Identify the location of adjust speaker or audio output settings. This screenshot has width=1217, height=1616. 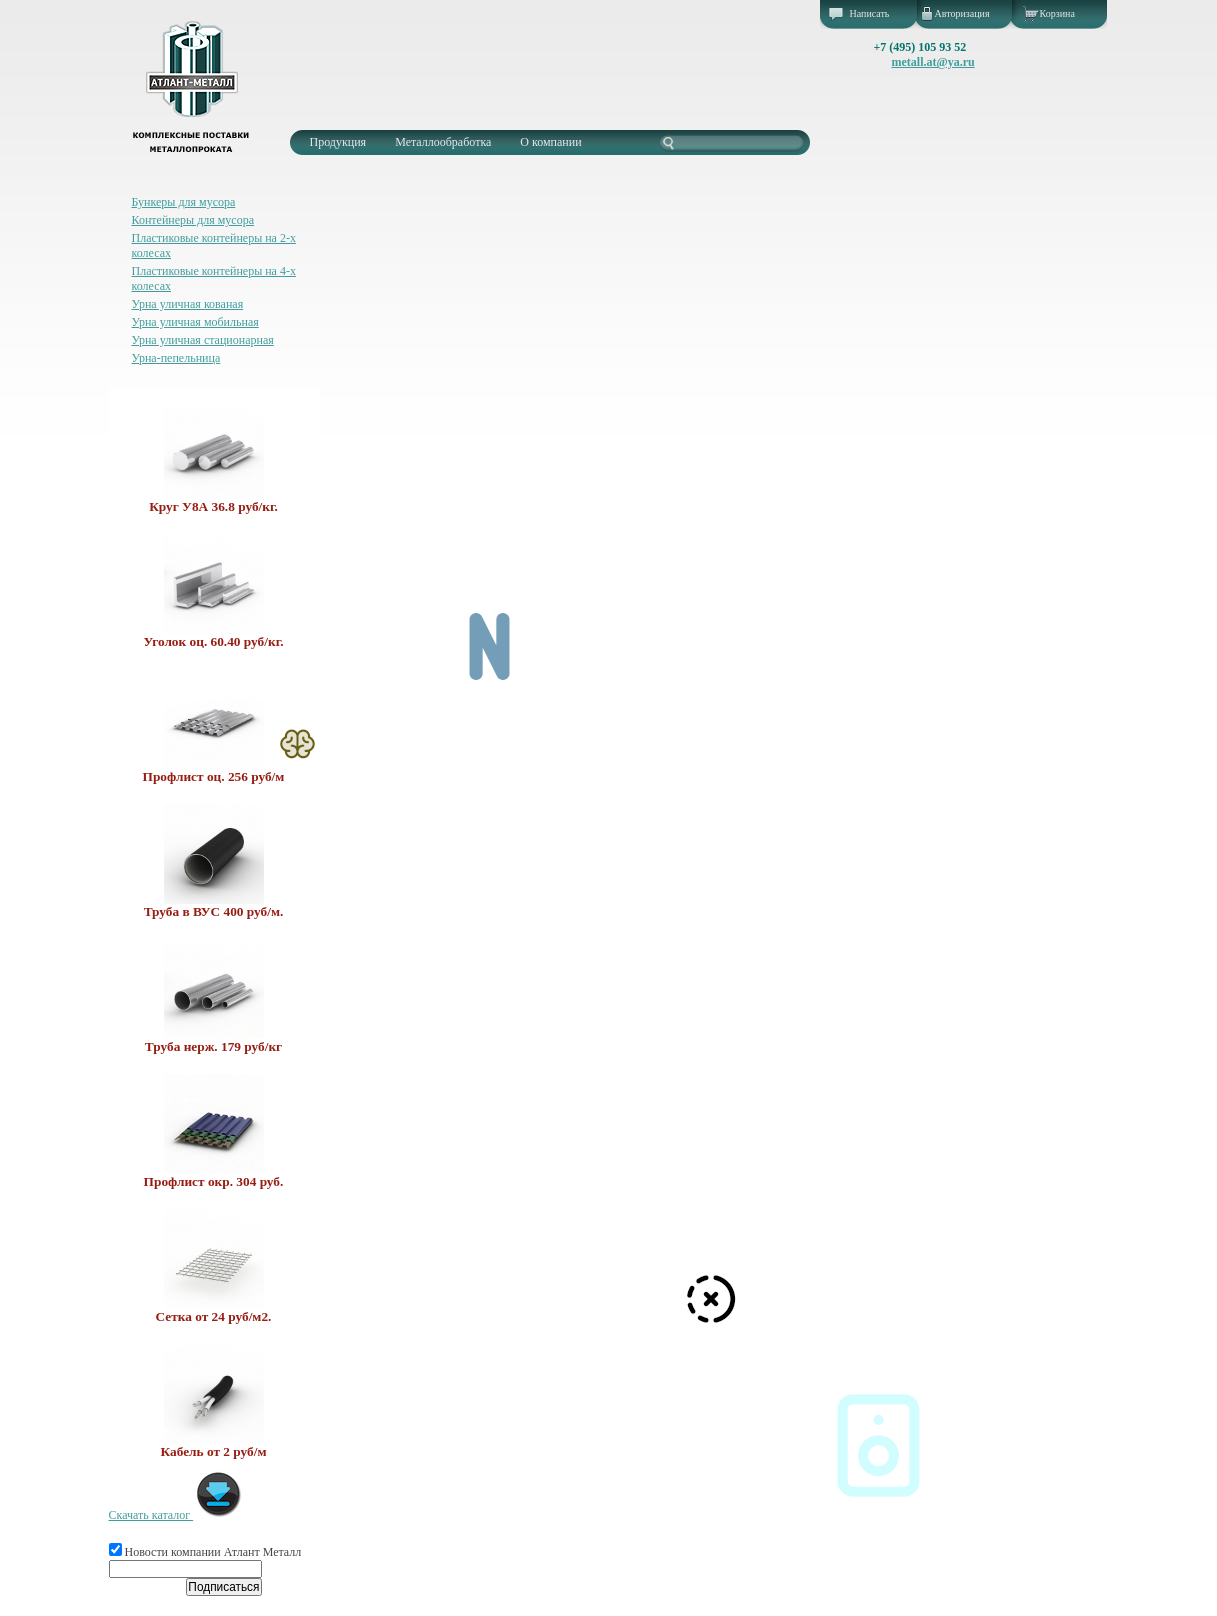
(878, 1445).